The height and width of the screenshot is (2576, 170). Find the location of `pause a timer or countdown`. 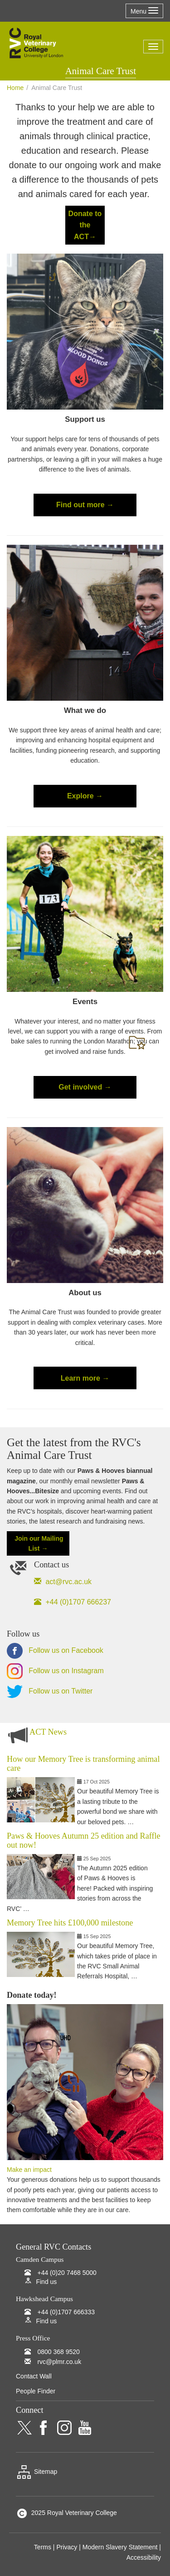

pause a timer or countdown is located at coordinates (69, 2081).